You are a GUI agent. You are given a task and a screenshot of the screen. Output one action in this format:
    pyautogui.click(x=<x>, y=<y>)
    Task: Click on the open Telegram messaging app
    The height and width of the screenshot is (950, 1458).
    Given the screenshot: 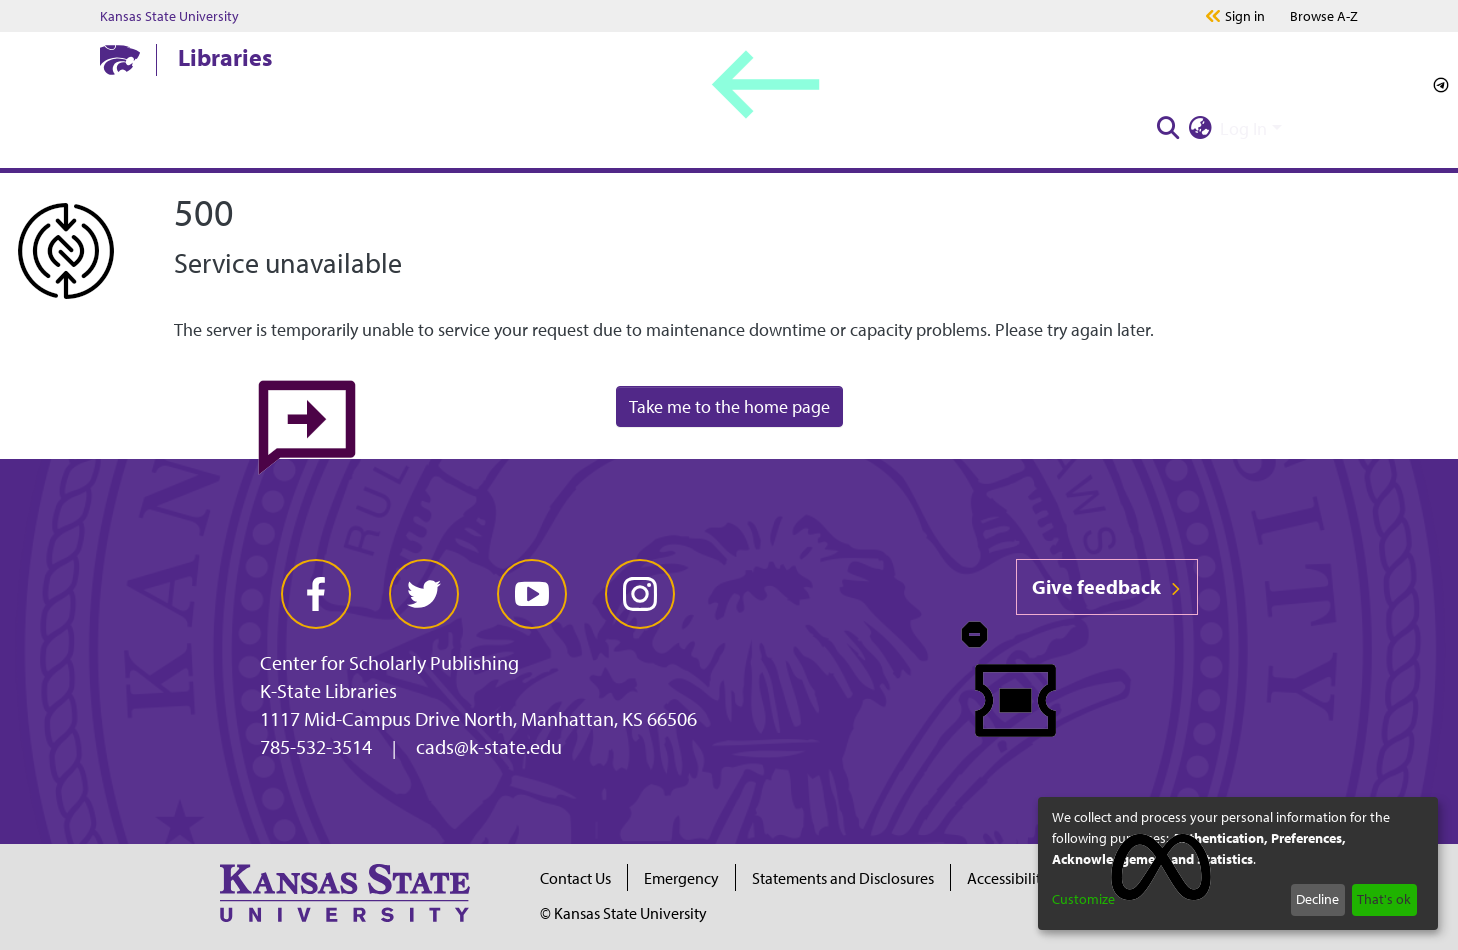 What is the action you would take?
    pyautogui.click(x=1441, y=85)
    